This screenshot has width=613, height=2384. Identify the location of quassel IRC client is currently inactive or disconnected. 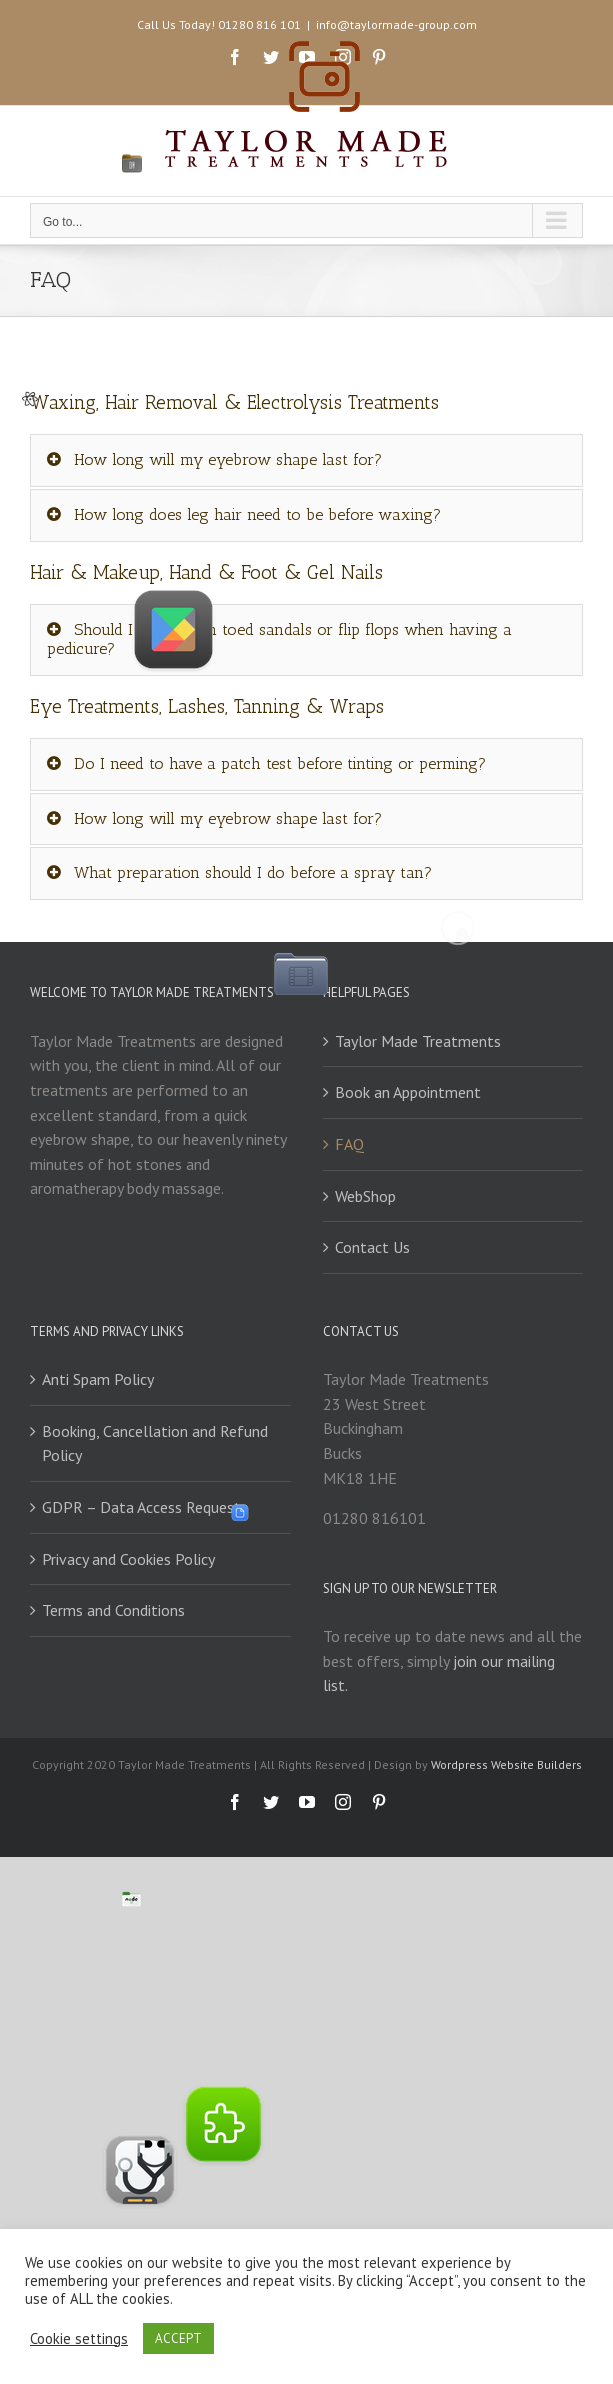
(458, 928).